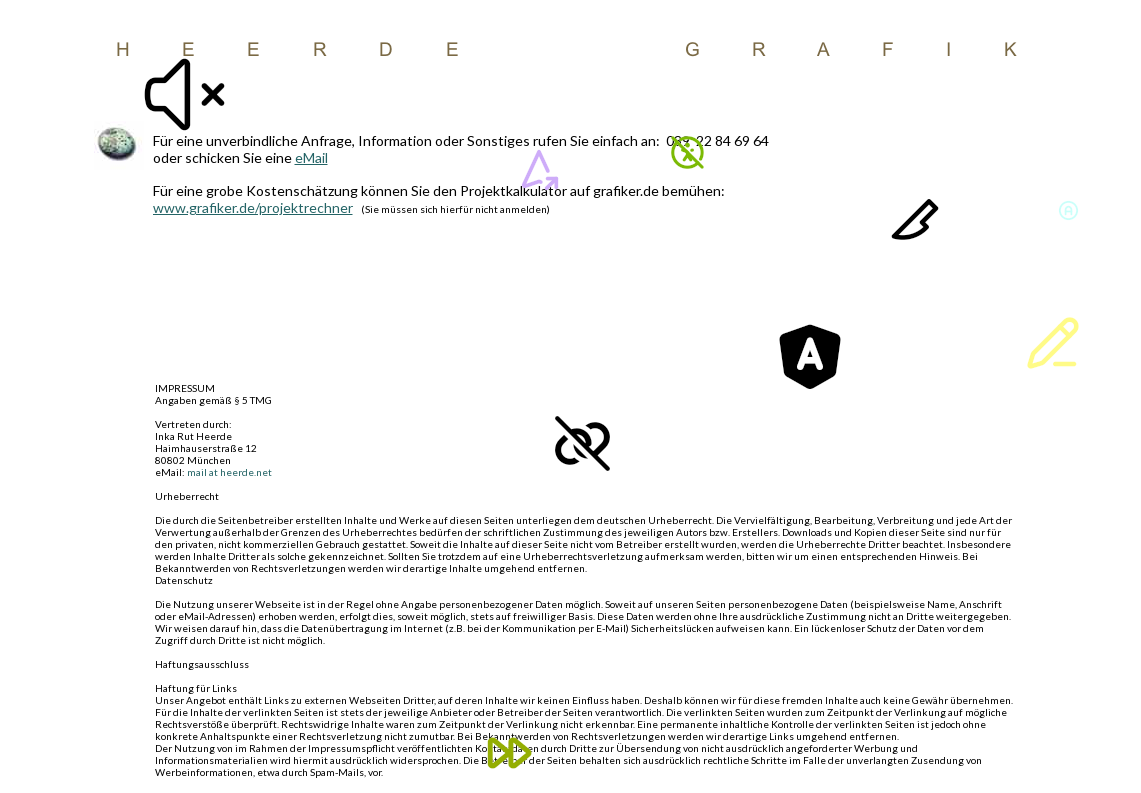  I want to click on angular framework logo, so click(810, 357).